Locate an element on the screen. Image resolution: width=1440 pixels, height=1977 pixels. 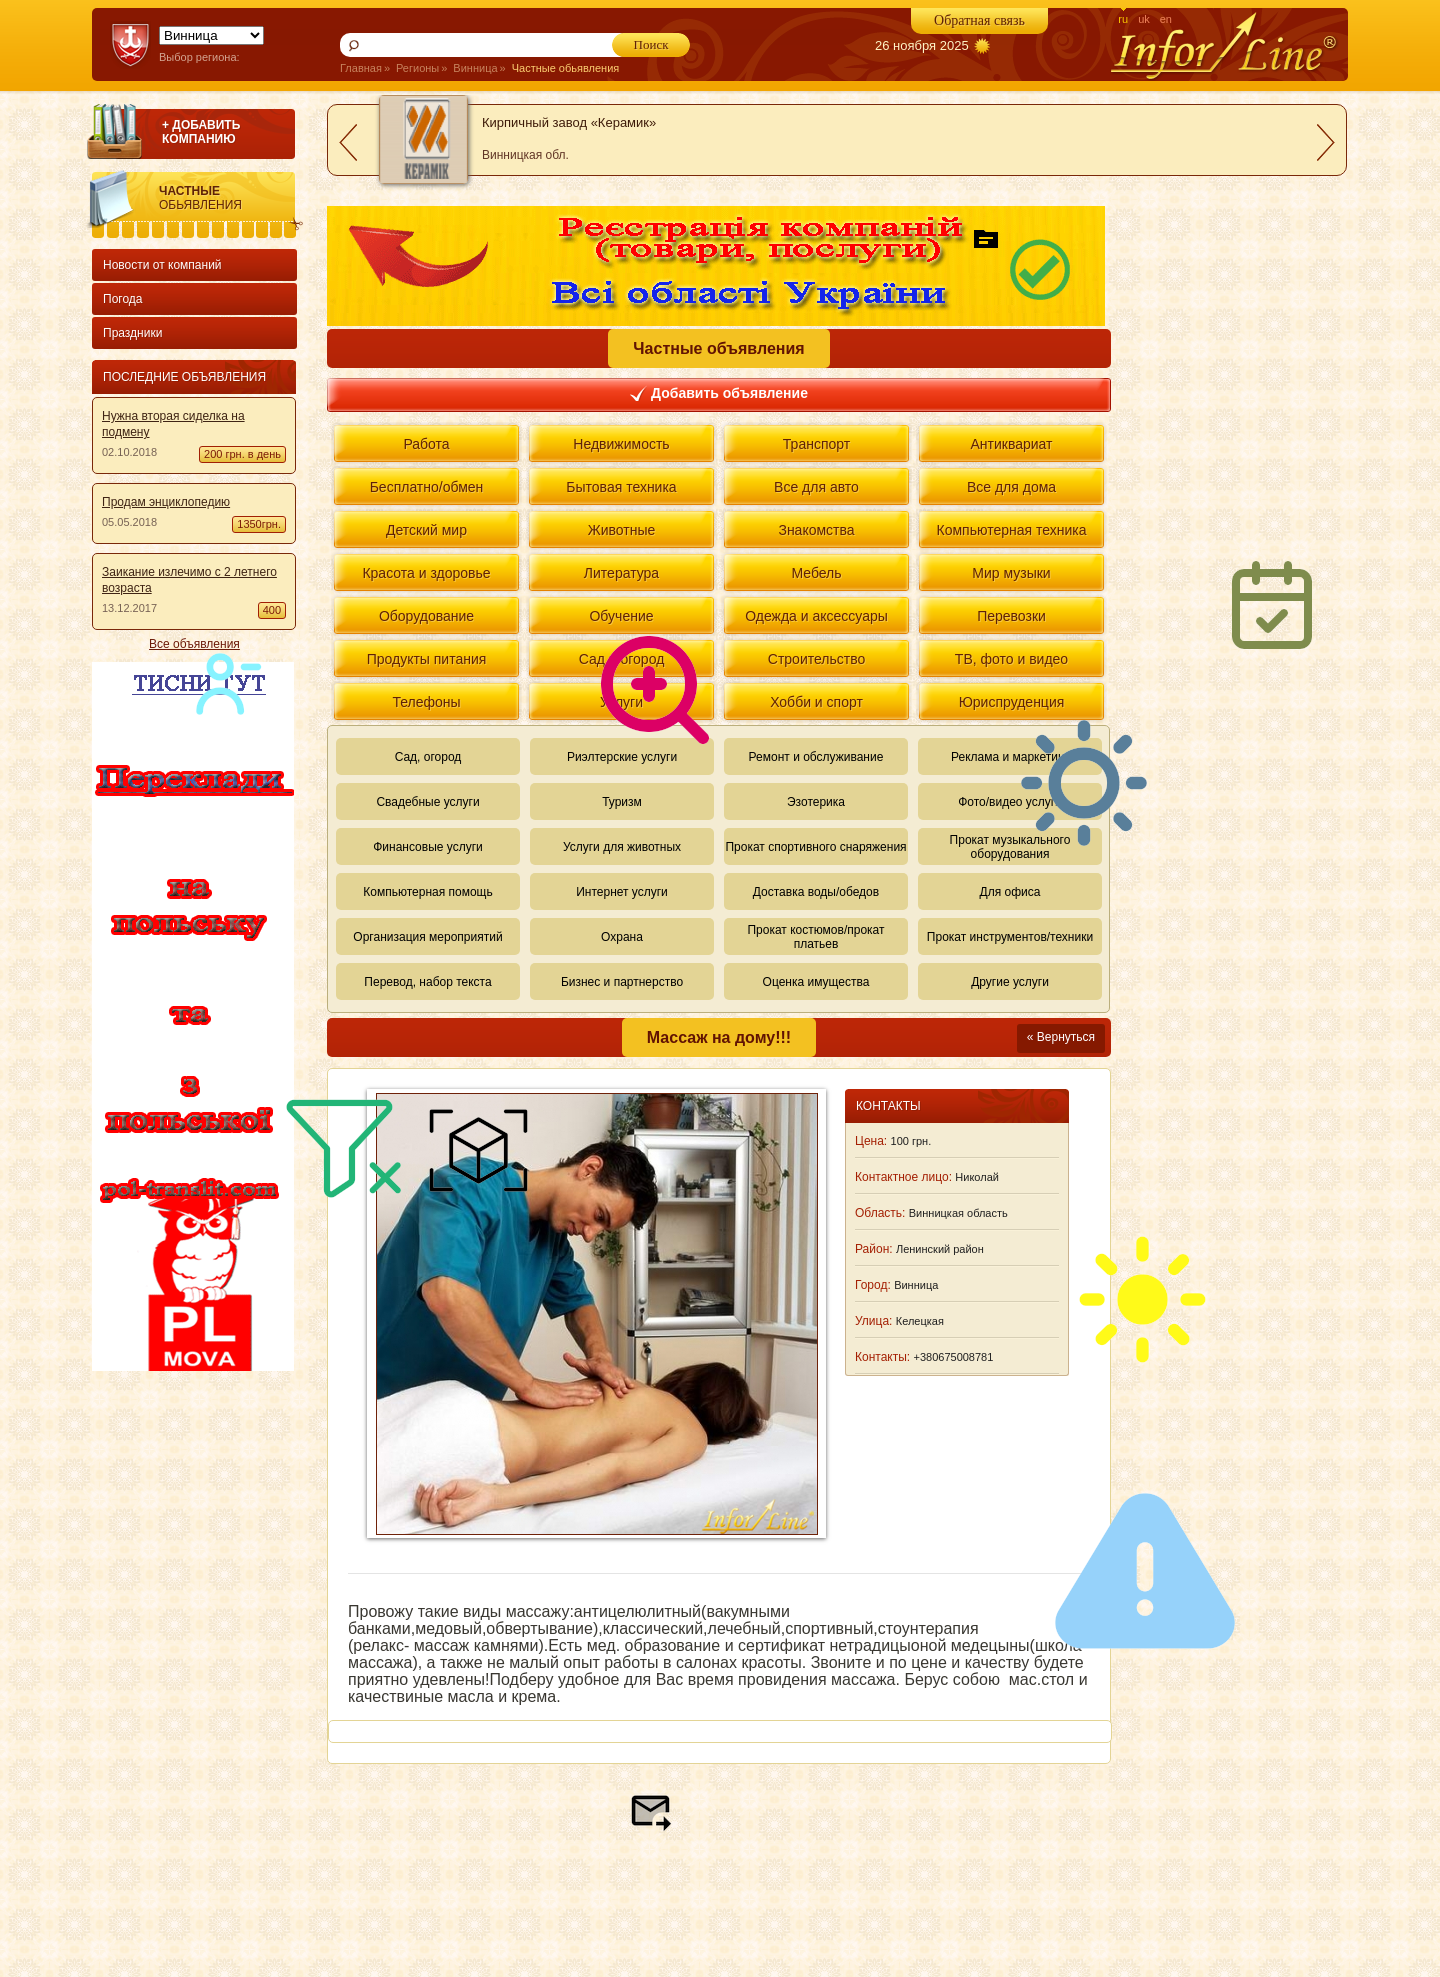
indicates a warning or caution state is located at coordinates (1145, 1575).